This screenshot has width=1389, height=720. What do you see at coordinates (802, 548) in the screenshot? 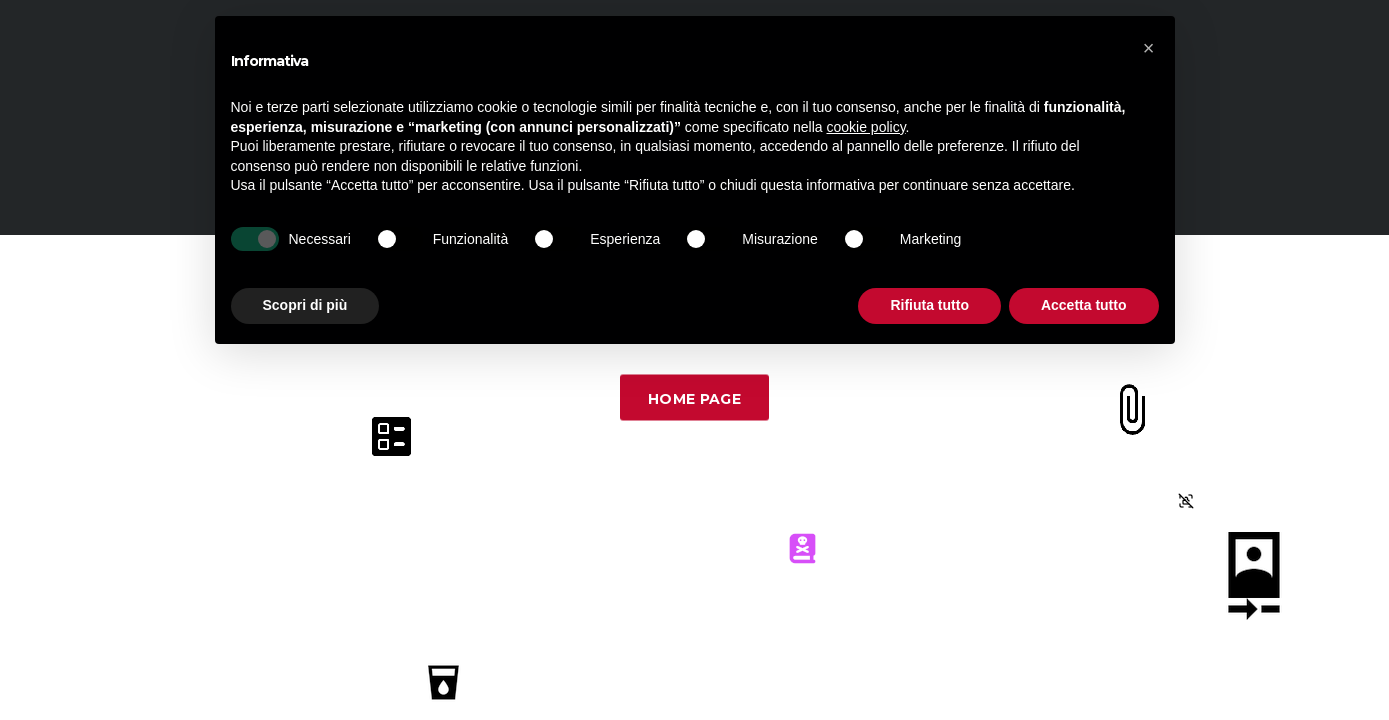
I see `access dark mode or spooky theme settings` at bounding box center [802, 548].